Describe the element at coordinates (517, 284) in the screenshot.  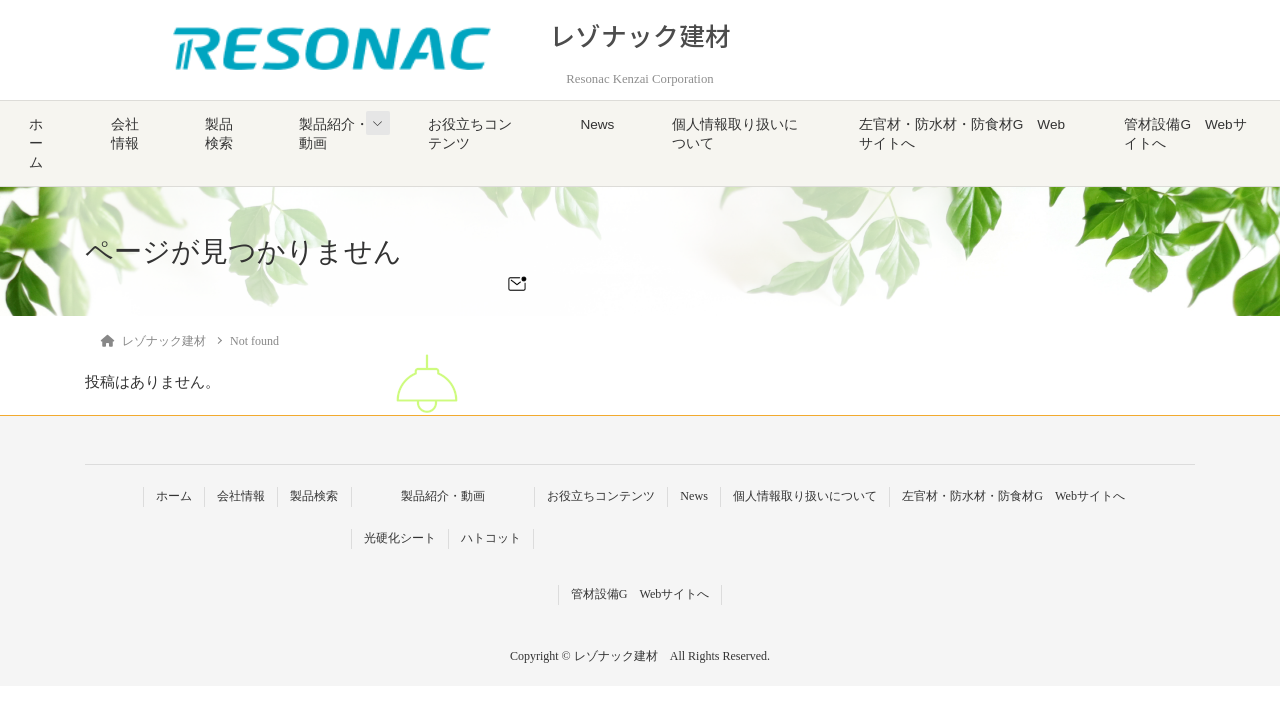
I see `indicates unread email in inbox` at that location.